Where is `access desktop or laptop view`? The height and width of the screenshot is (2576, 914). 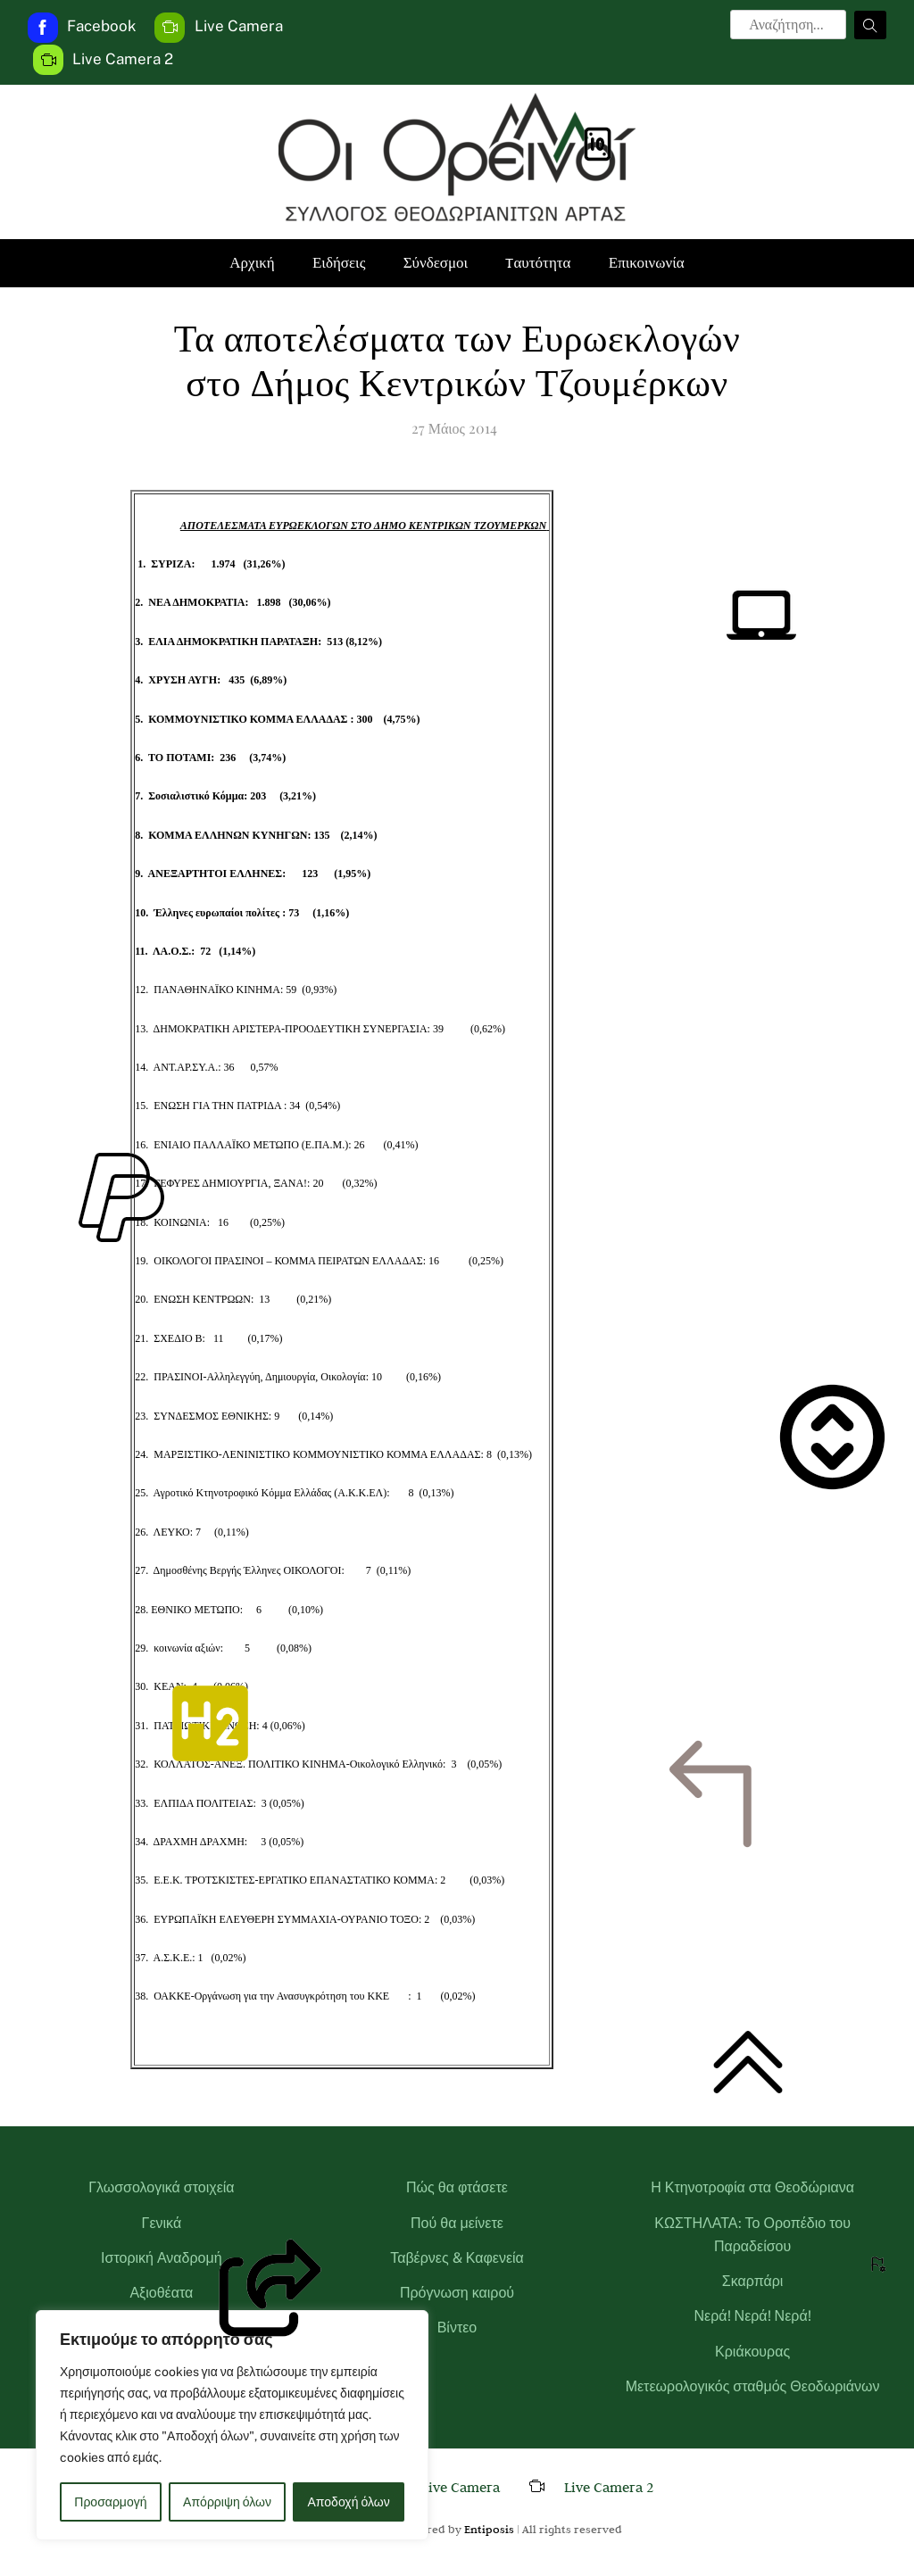
access desktop or laptop view is located at coordinates (761, 617).